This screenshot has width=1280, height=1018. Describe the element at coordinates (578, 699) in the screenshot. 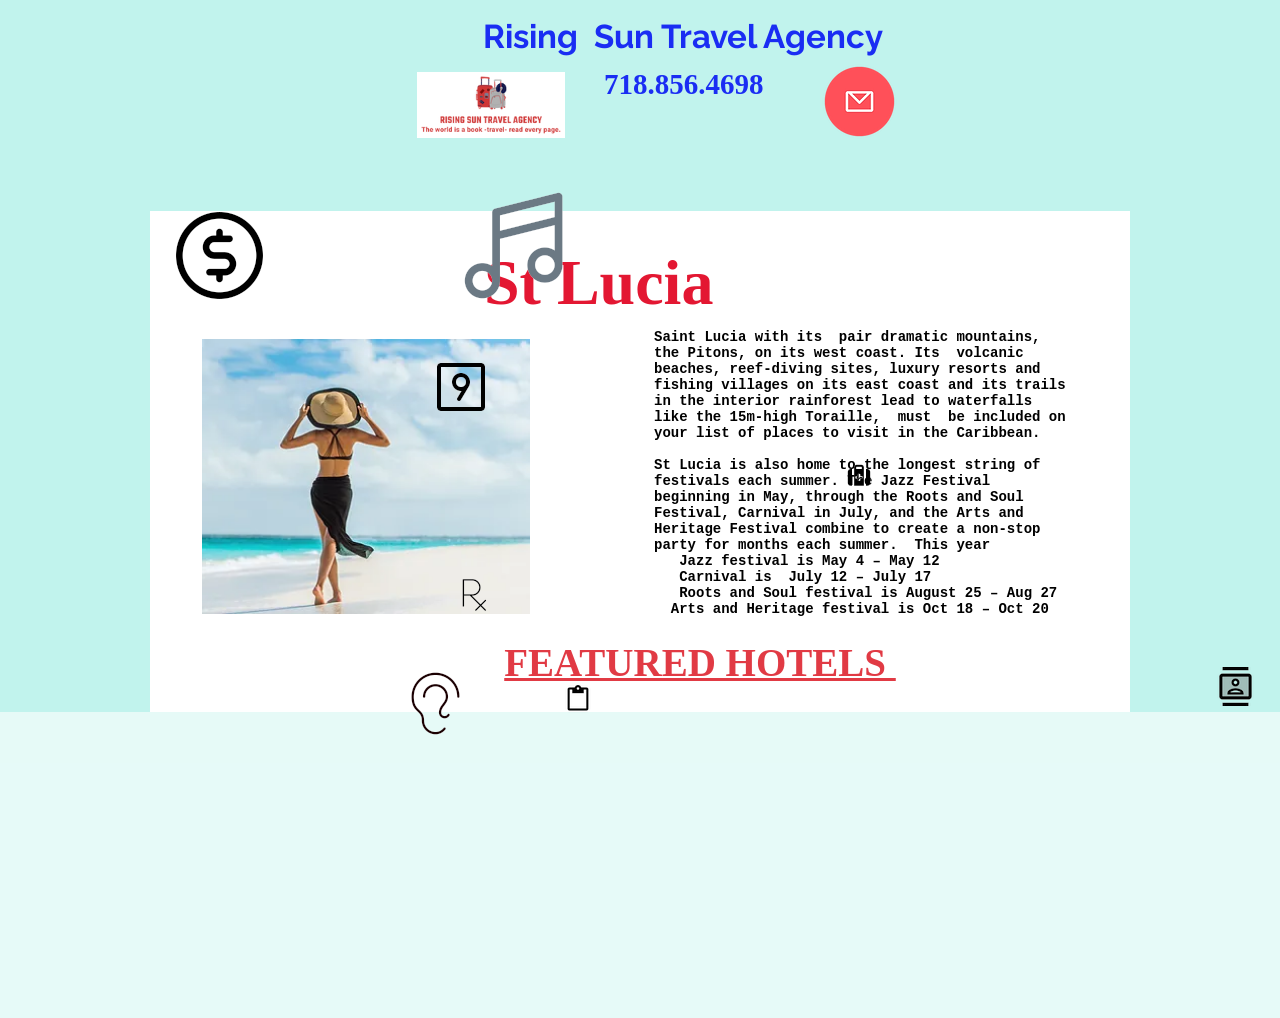

I see `paste content from clipboard` at that location.